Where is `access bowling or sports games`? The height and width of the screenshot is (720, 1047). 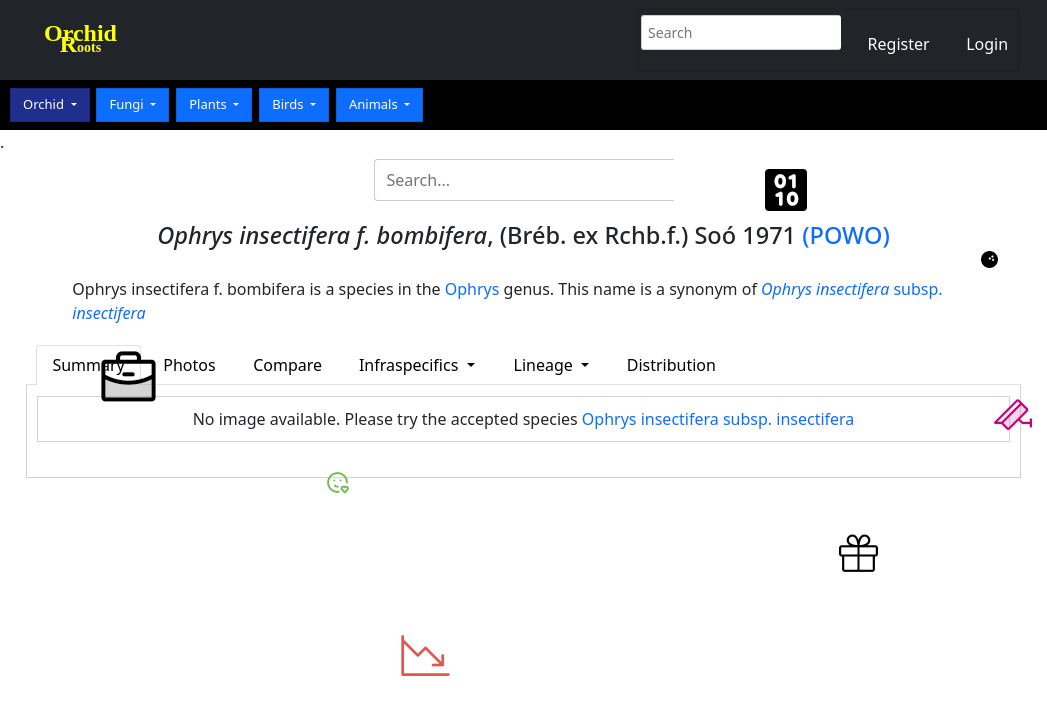
access bowling or sports games is located at coordinates (989, 259).